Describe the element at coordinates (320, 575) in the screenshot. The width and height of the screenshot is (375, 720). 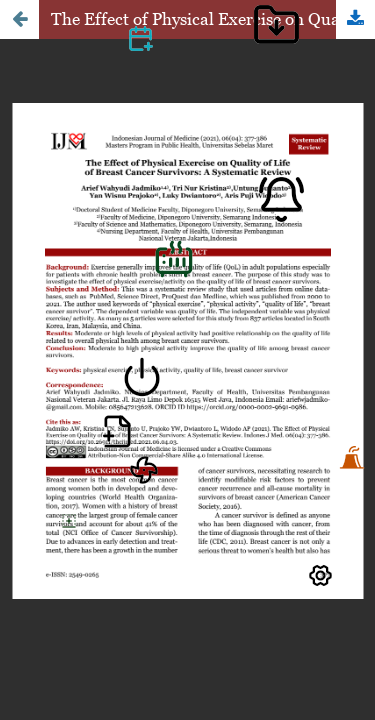
I see `access settings or preferences` at that location.